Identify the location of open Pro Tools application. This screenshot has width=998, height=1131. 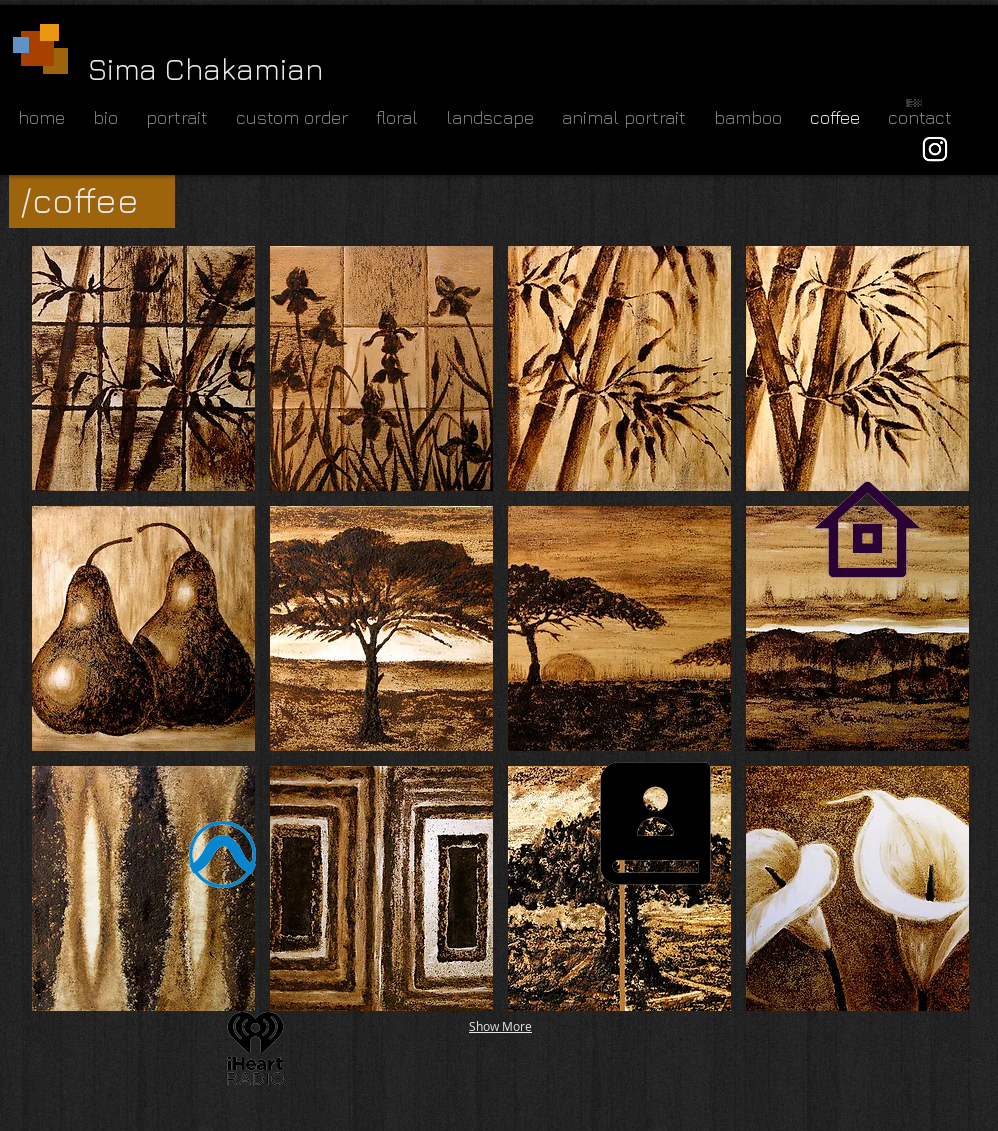
(222, 854).